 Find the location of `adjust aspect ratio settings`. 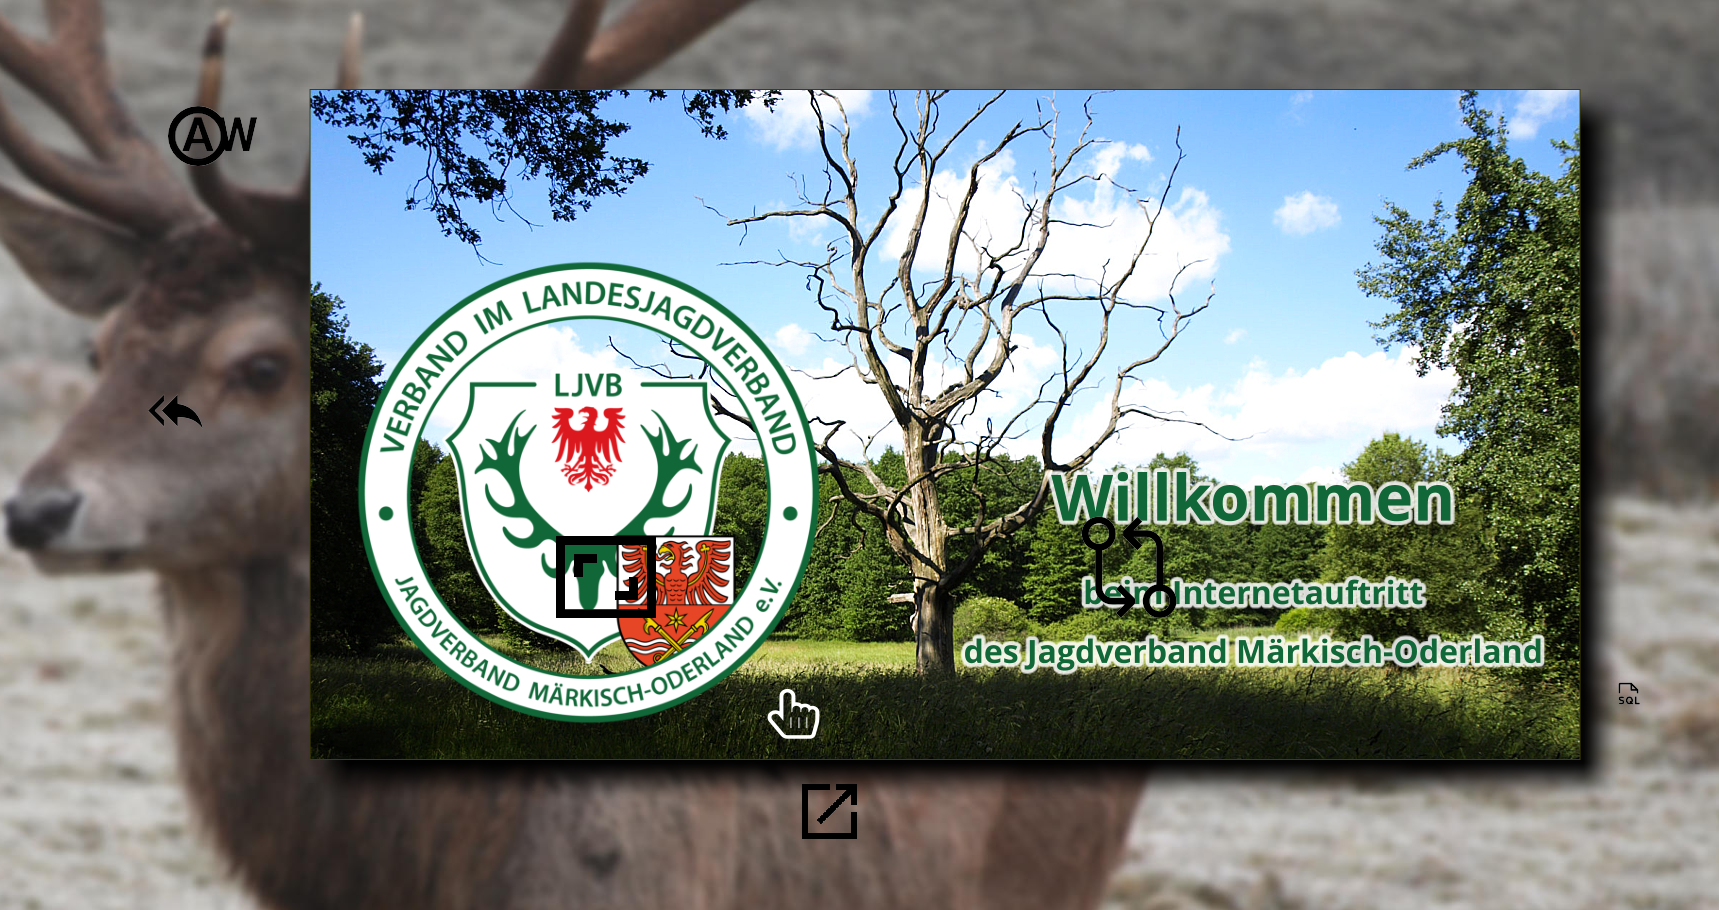

adjust aspect ratio settings is located at coordinates (606, 577).